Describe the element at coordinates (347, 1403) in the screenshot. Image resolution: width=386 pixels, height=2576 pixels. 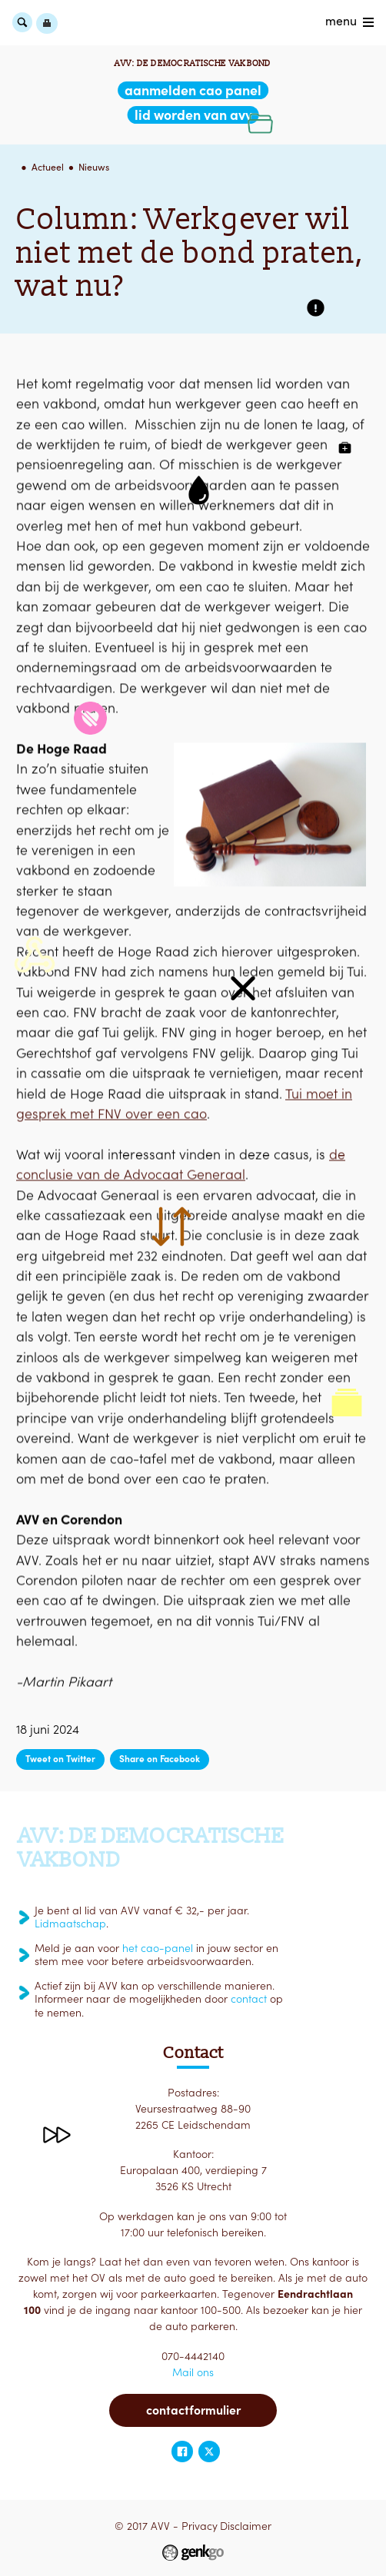
I see `view your photo albums` at that location.